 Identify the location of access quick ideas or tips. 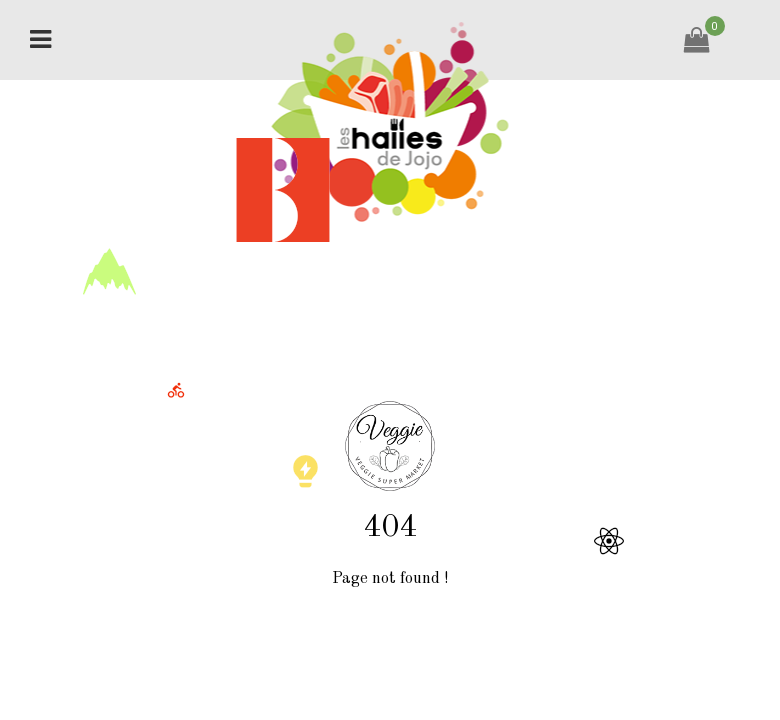
(305, 470).